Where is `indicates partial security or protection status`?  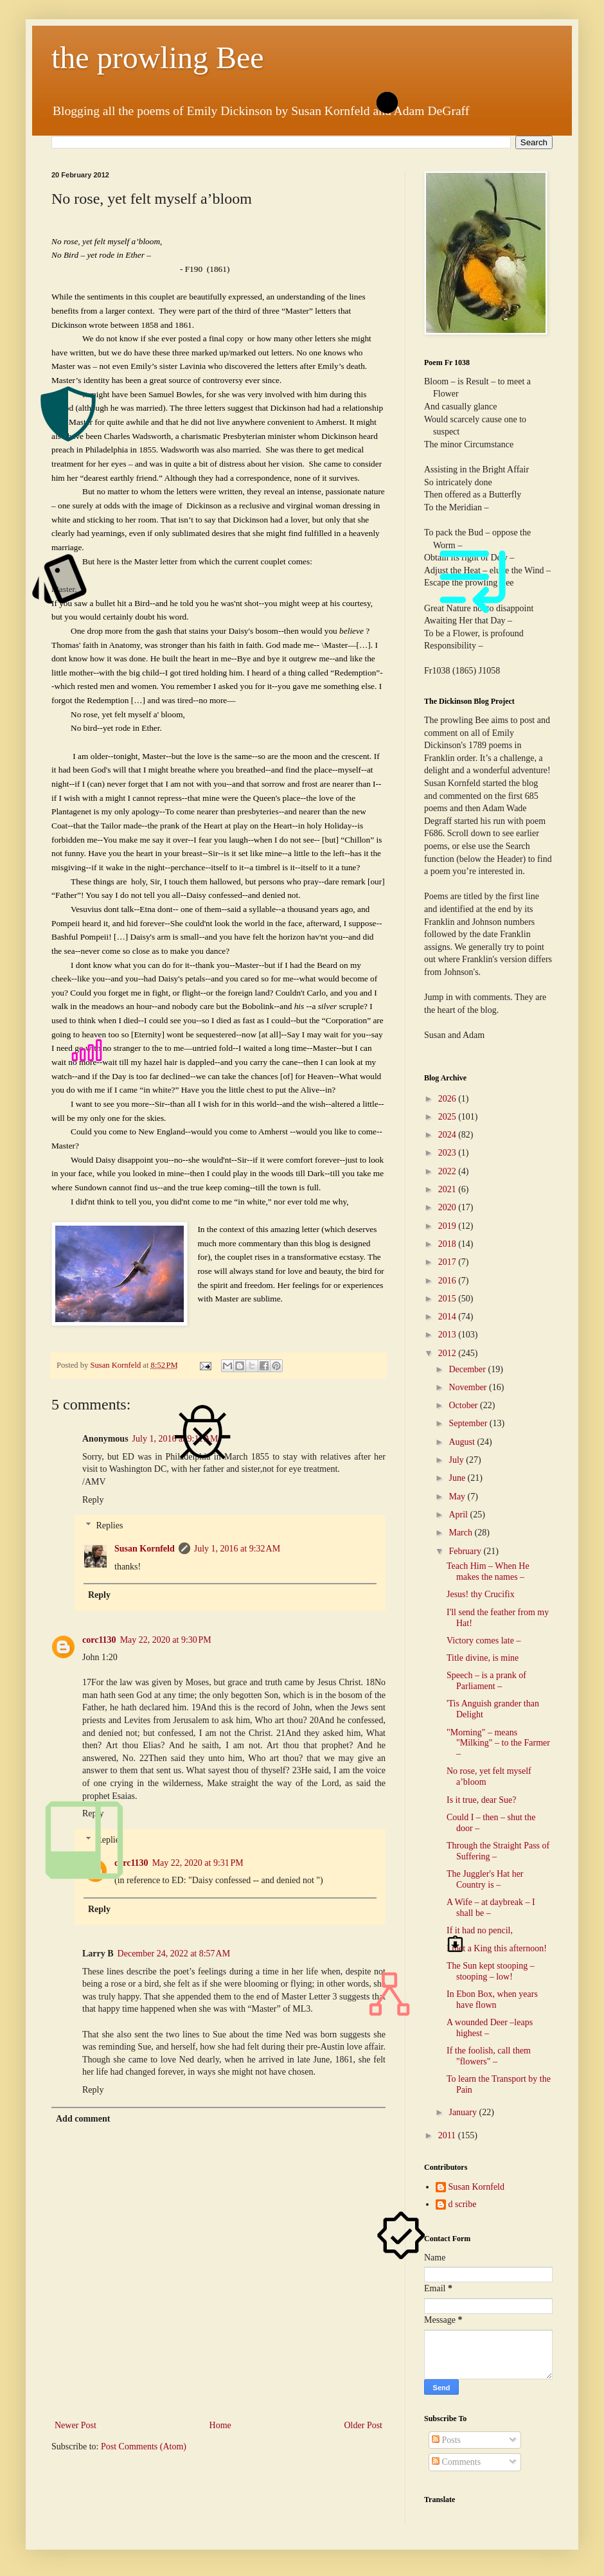 indicates partial security or protection status is located at coordinates (68, 414).